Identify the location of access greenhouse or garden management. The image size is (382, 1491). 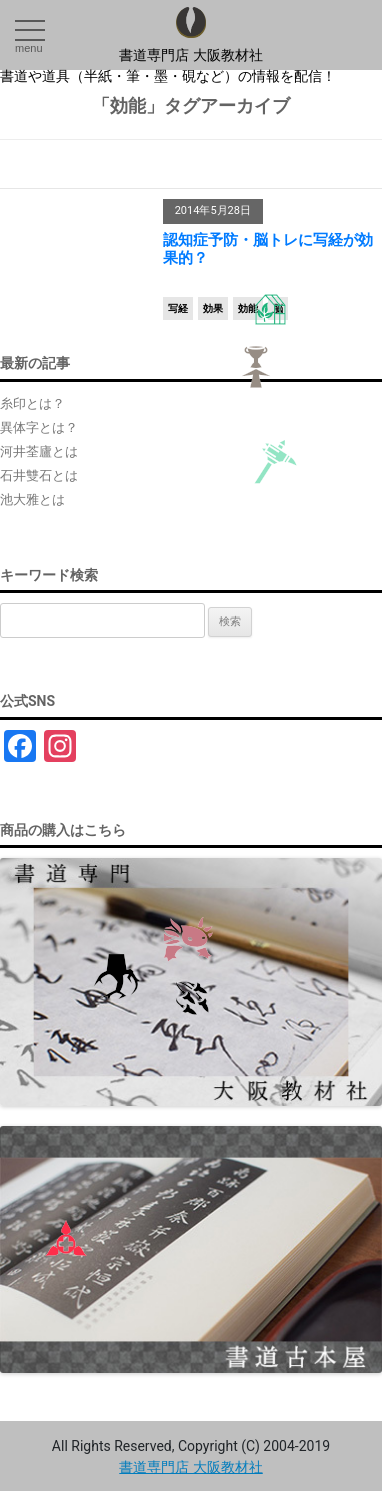
(270, 309).